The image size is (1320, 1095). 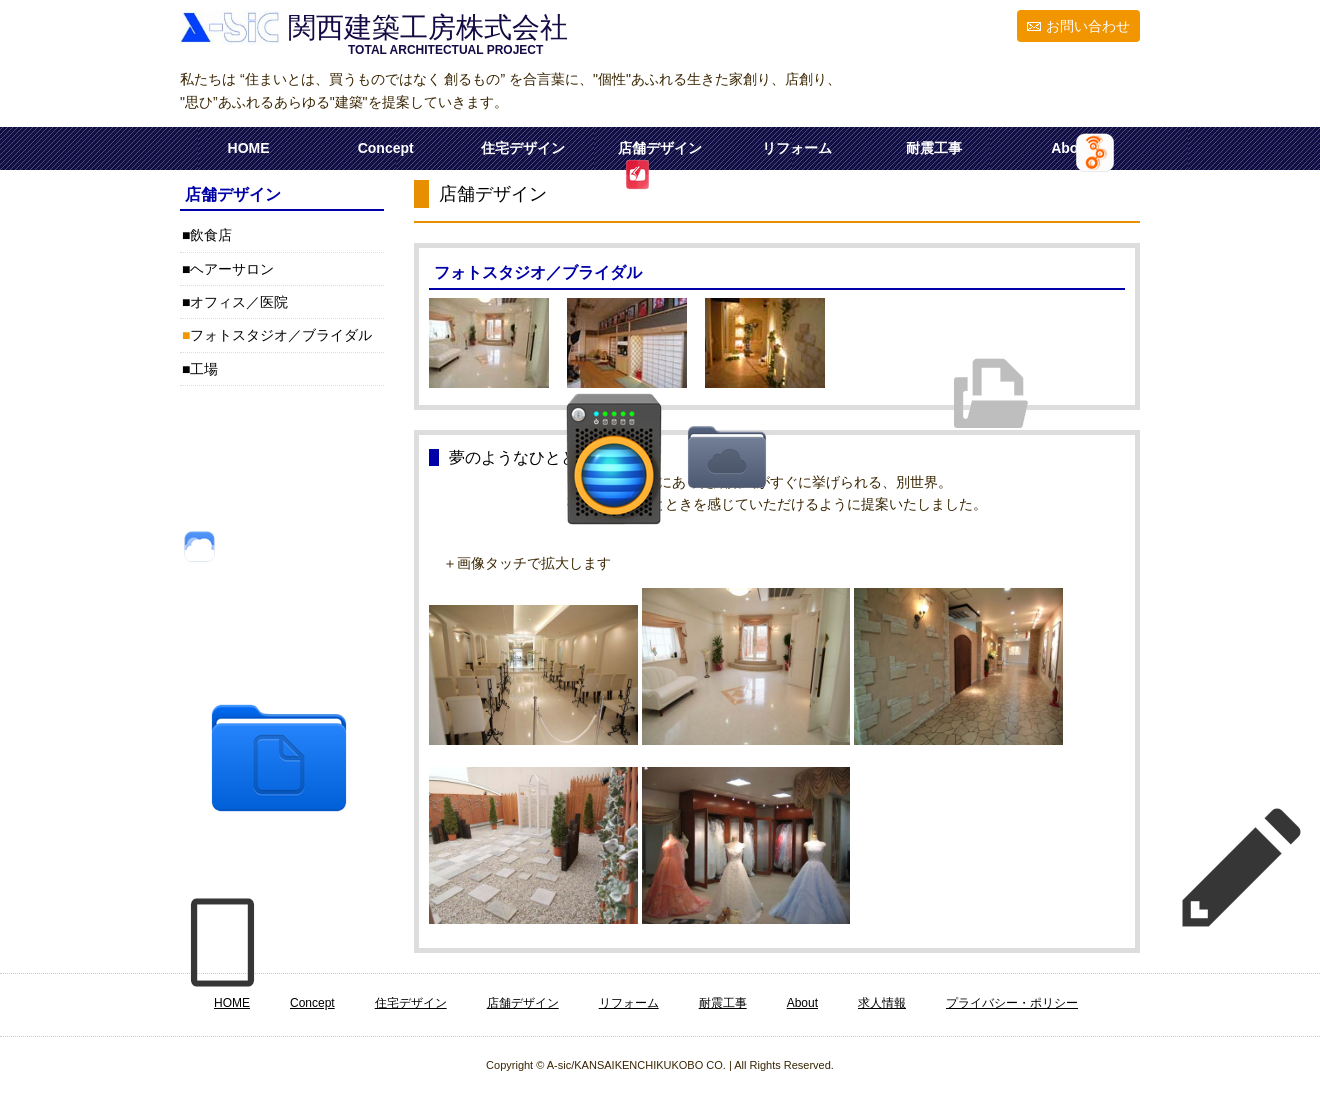 What do you see at coordinates (1095, 153) in the screenshot?
I see `open GNU Radio signal processing application` at bounding box center [1095, 153].